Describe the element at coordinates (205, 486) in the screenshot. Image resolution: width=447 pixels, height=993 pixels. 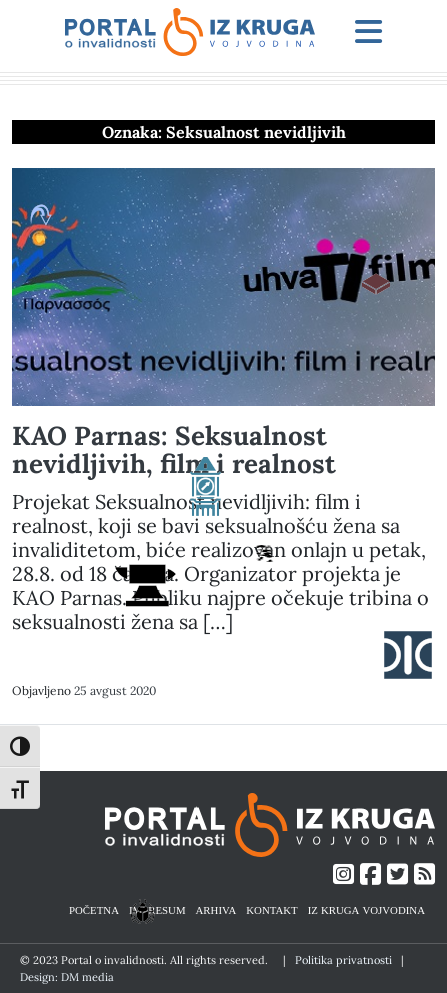
I see `view clock tower landmark or building` at that location.